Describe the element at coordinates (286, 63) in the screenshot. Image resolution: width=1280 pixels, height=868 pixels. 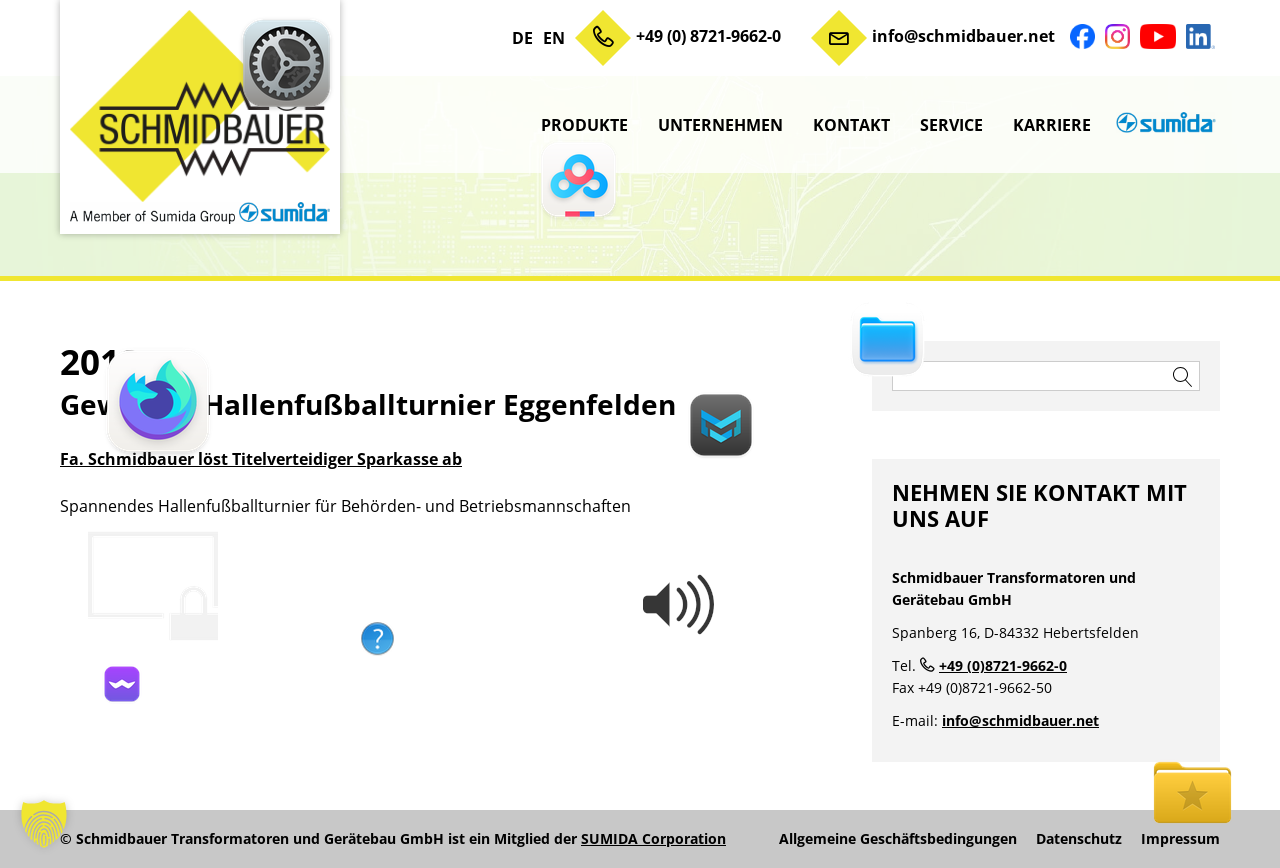
I see `open system preferences or settings` at that location.